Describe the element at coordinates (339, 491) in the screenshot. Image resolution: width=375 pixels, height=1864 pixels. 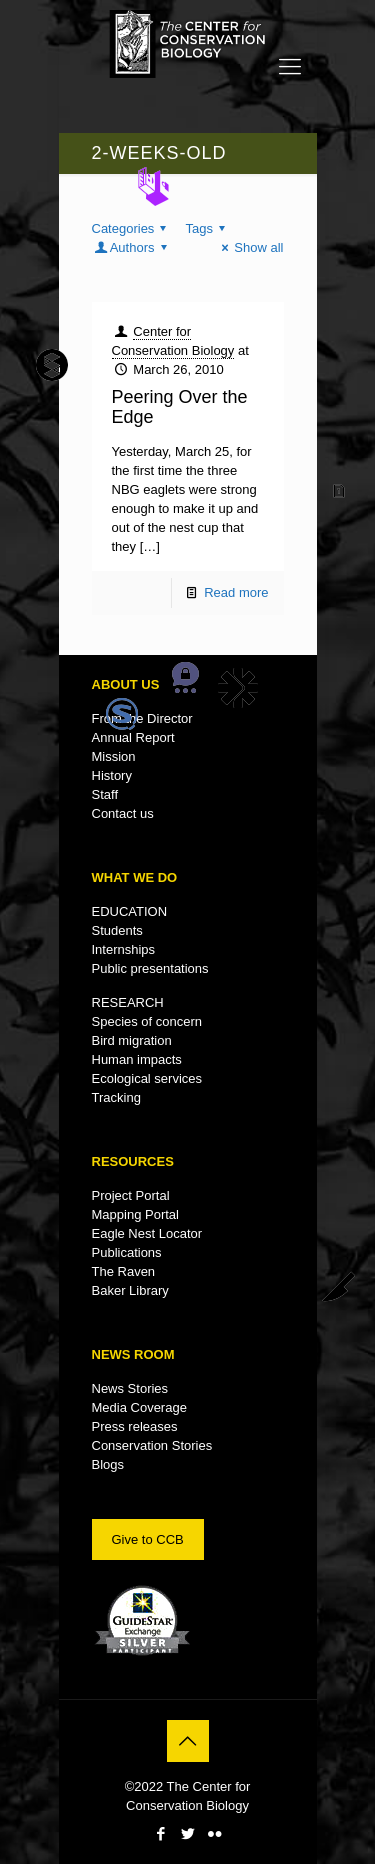
I see `indicates primary SIM card slot (SIM 1)` at that location.